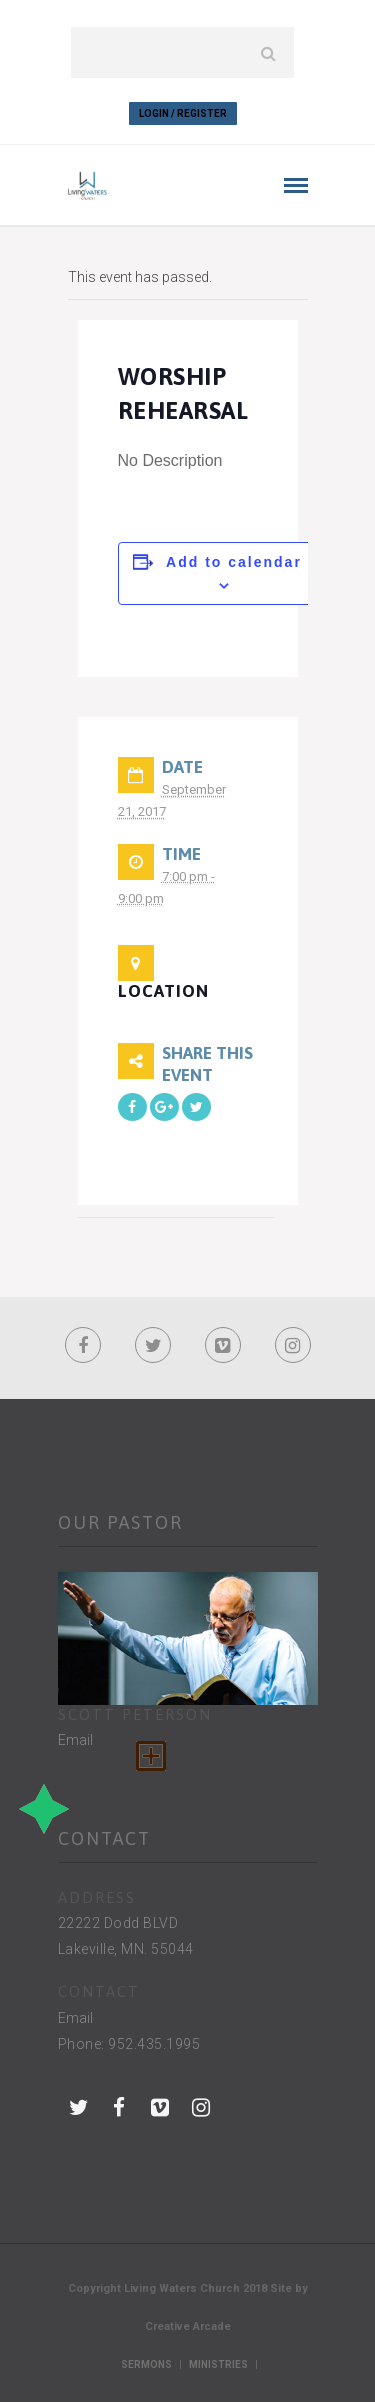 This screenshot has width=375, height=2402. Describe the element at coordinates (44, 1809) in the screenshot. I see `indicates sunny or clear weather conditions` at that location.